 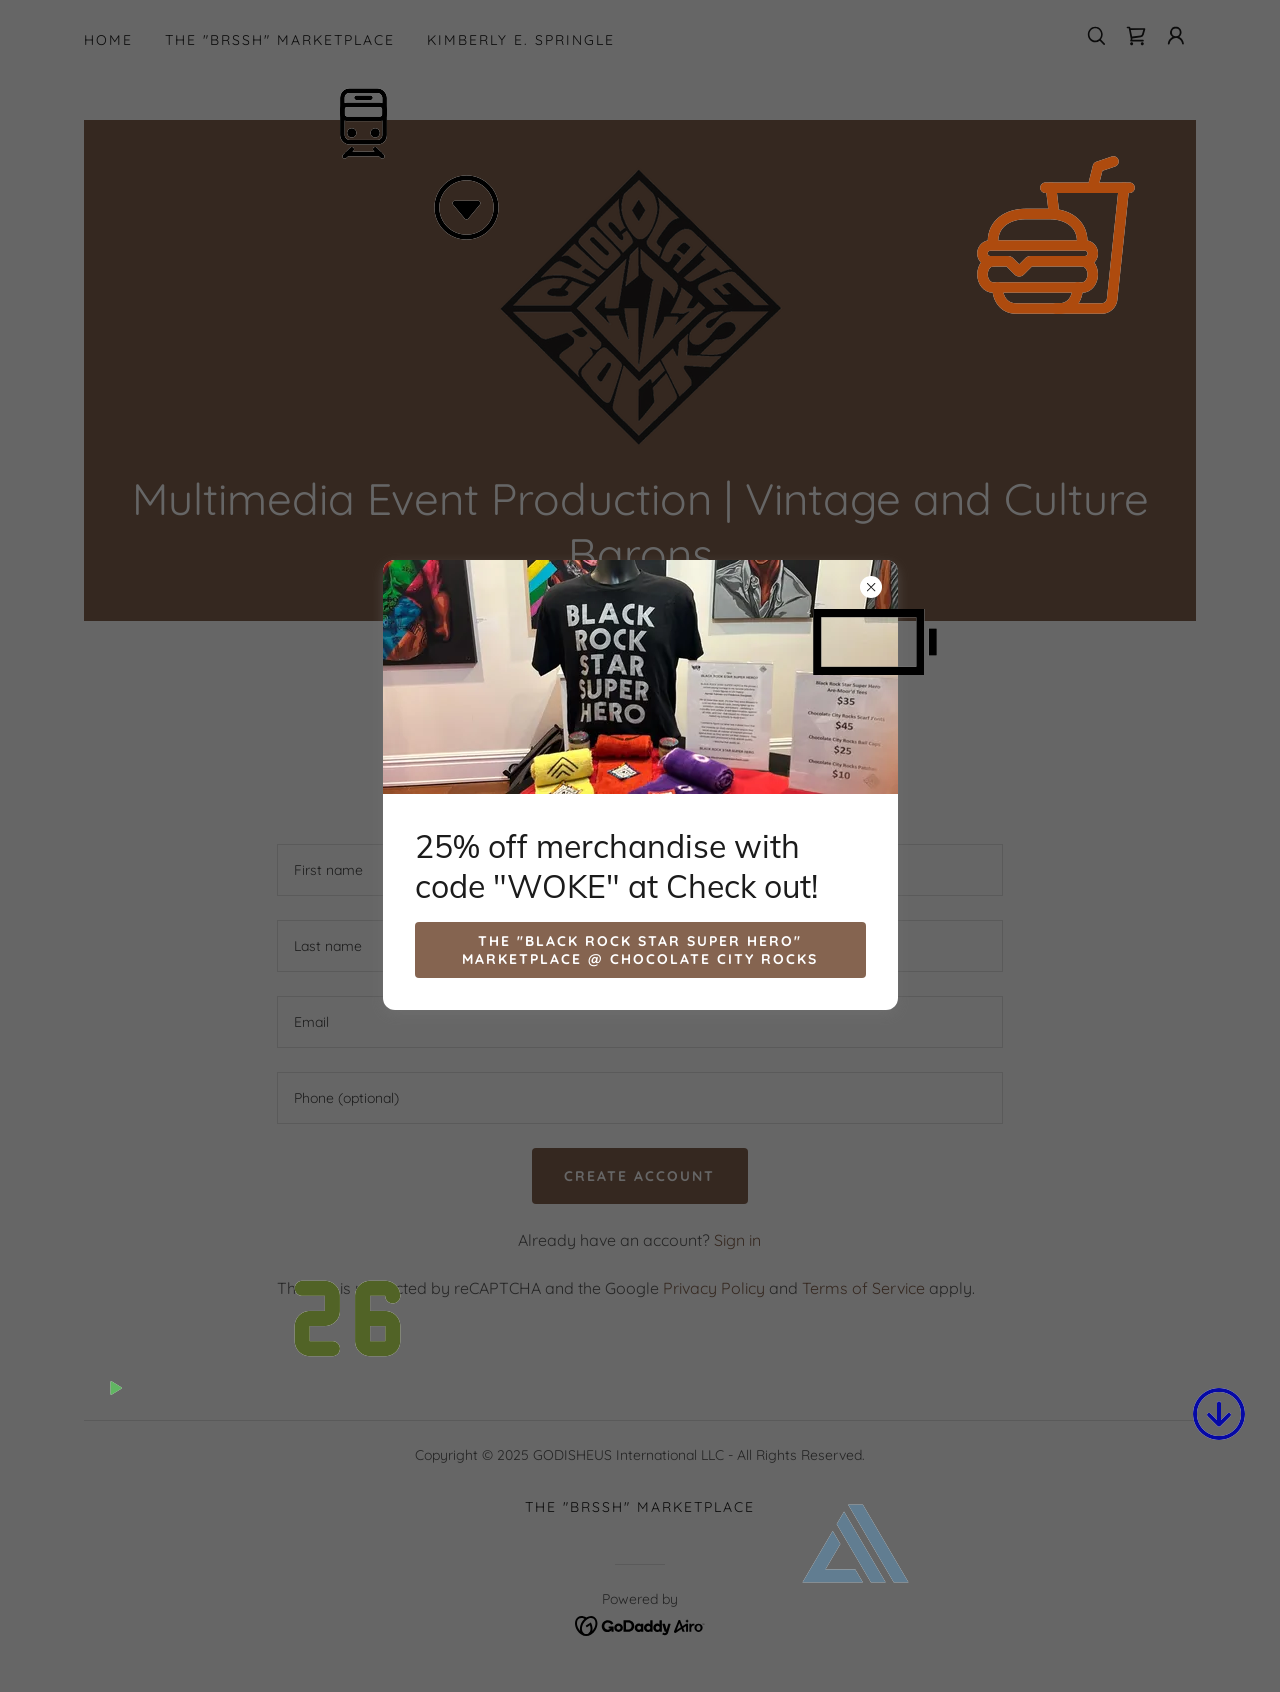 I want to click on indicates battery is completely drained, so click(x=875, y=642).